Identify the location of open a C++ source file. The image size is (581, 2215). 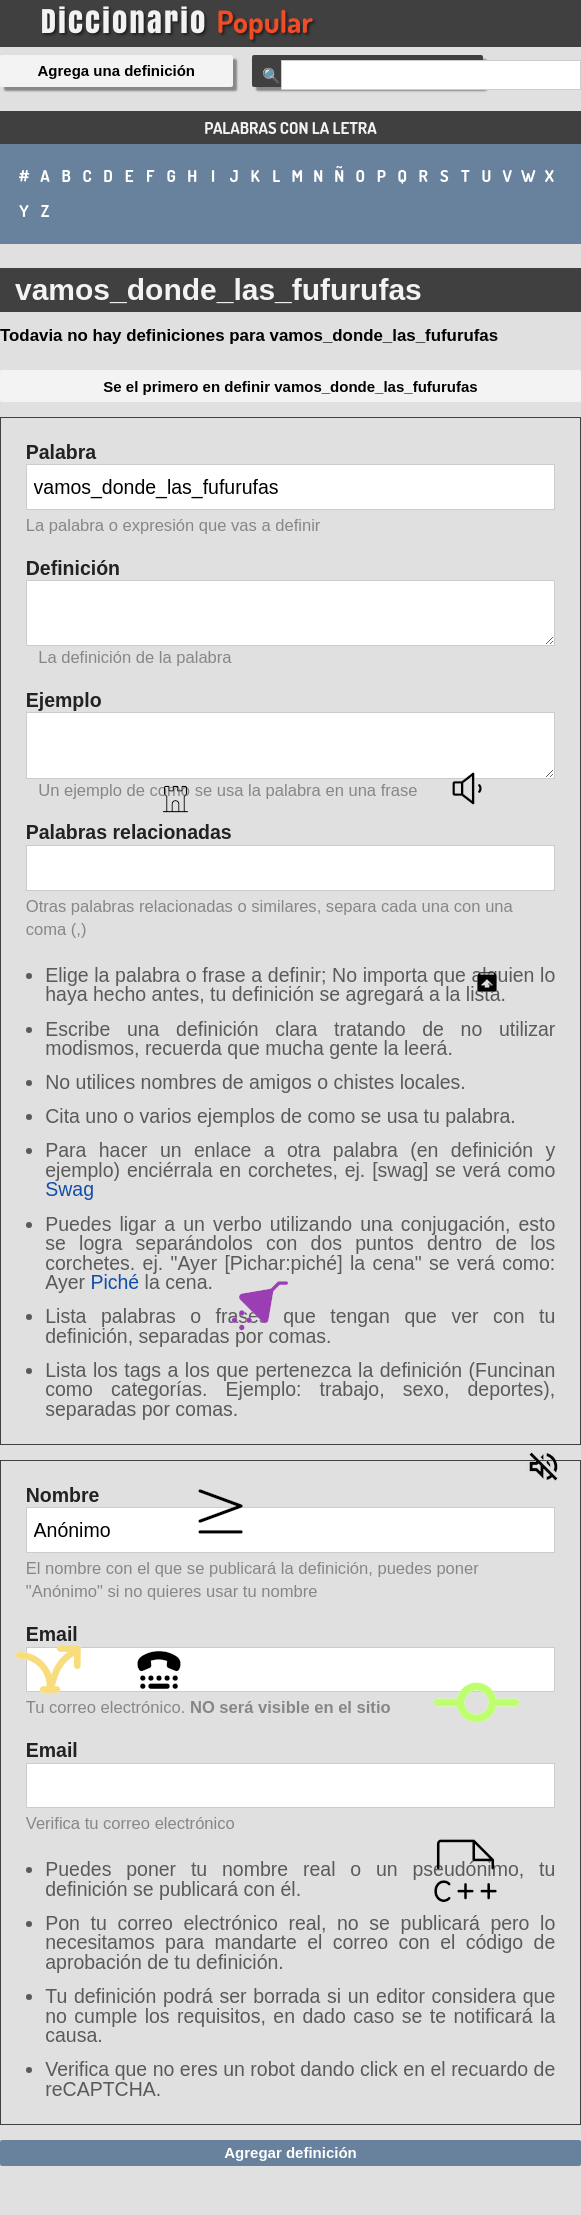
(465, 1873).